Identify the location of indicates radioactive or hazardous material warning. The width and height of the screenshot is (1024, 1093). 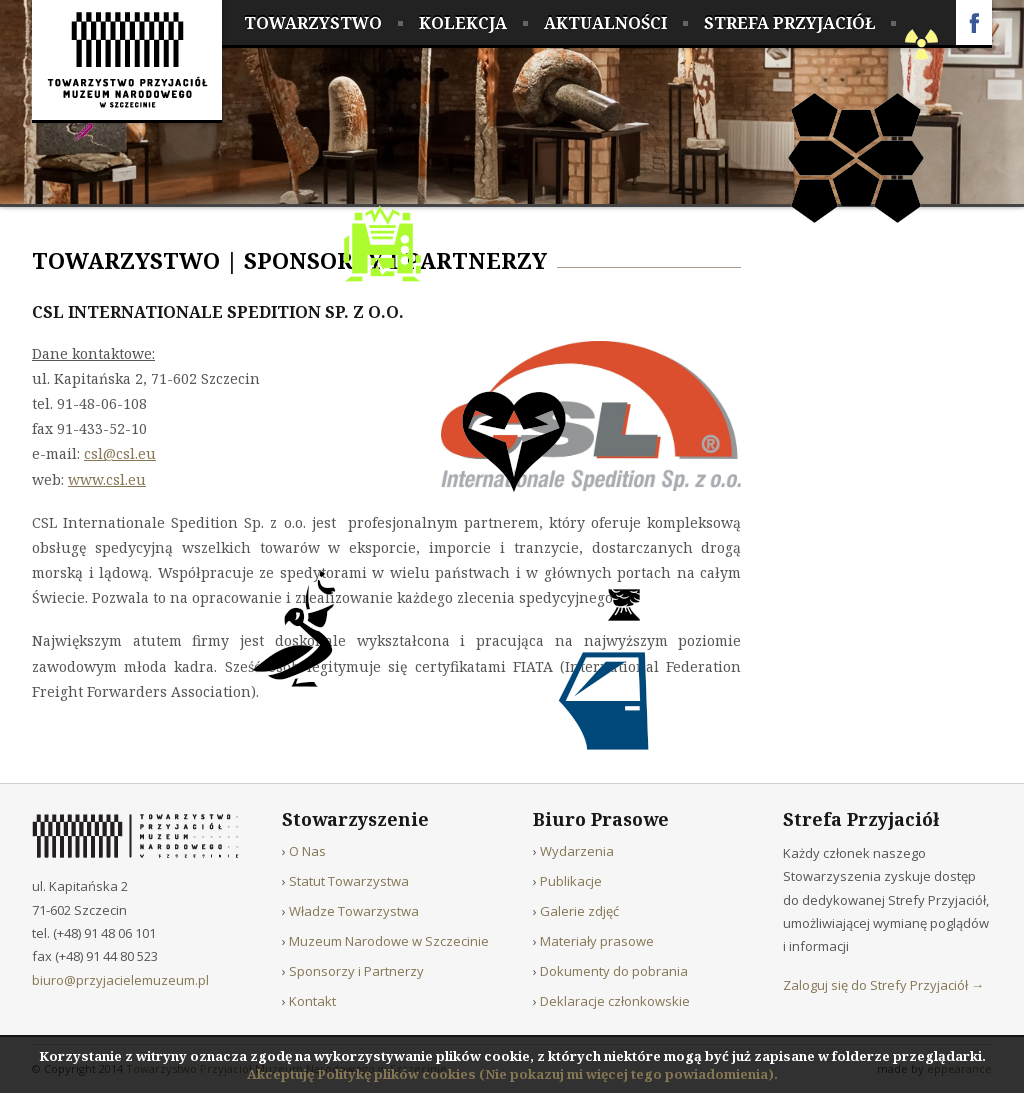
(921, 44).